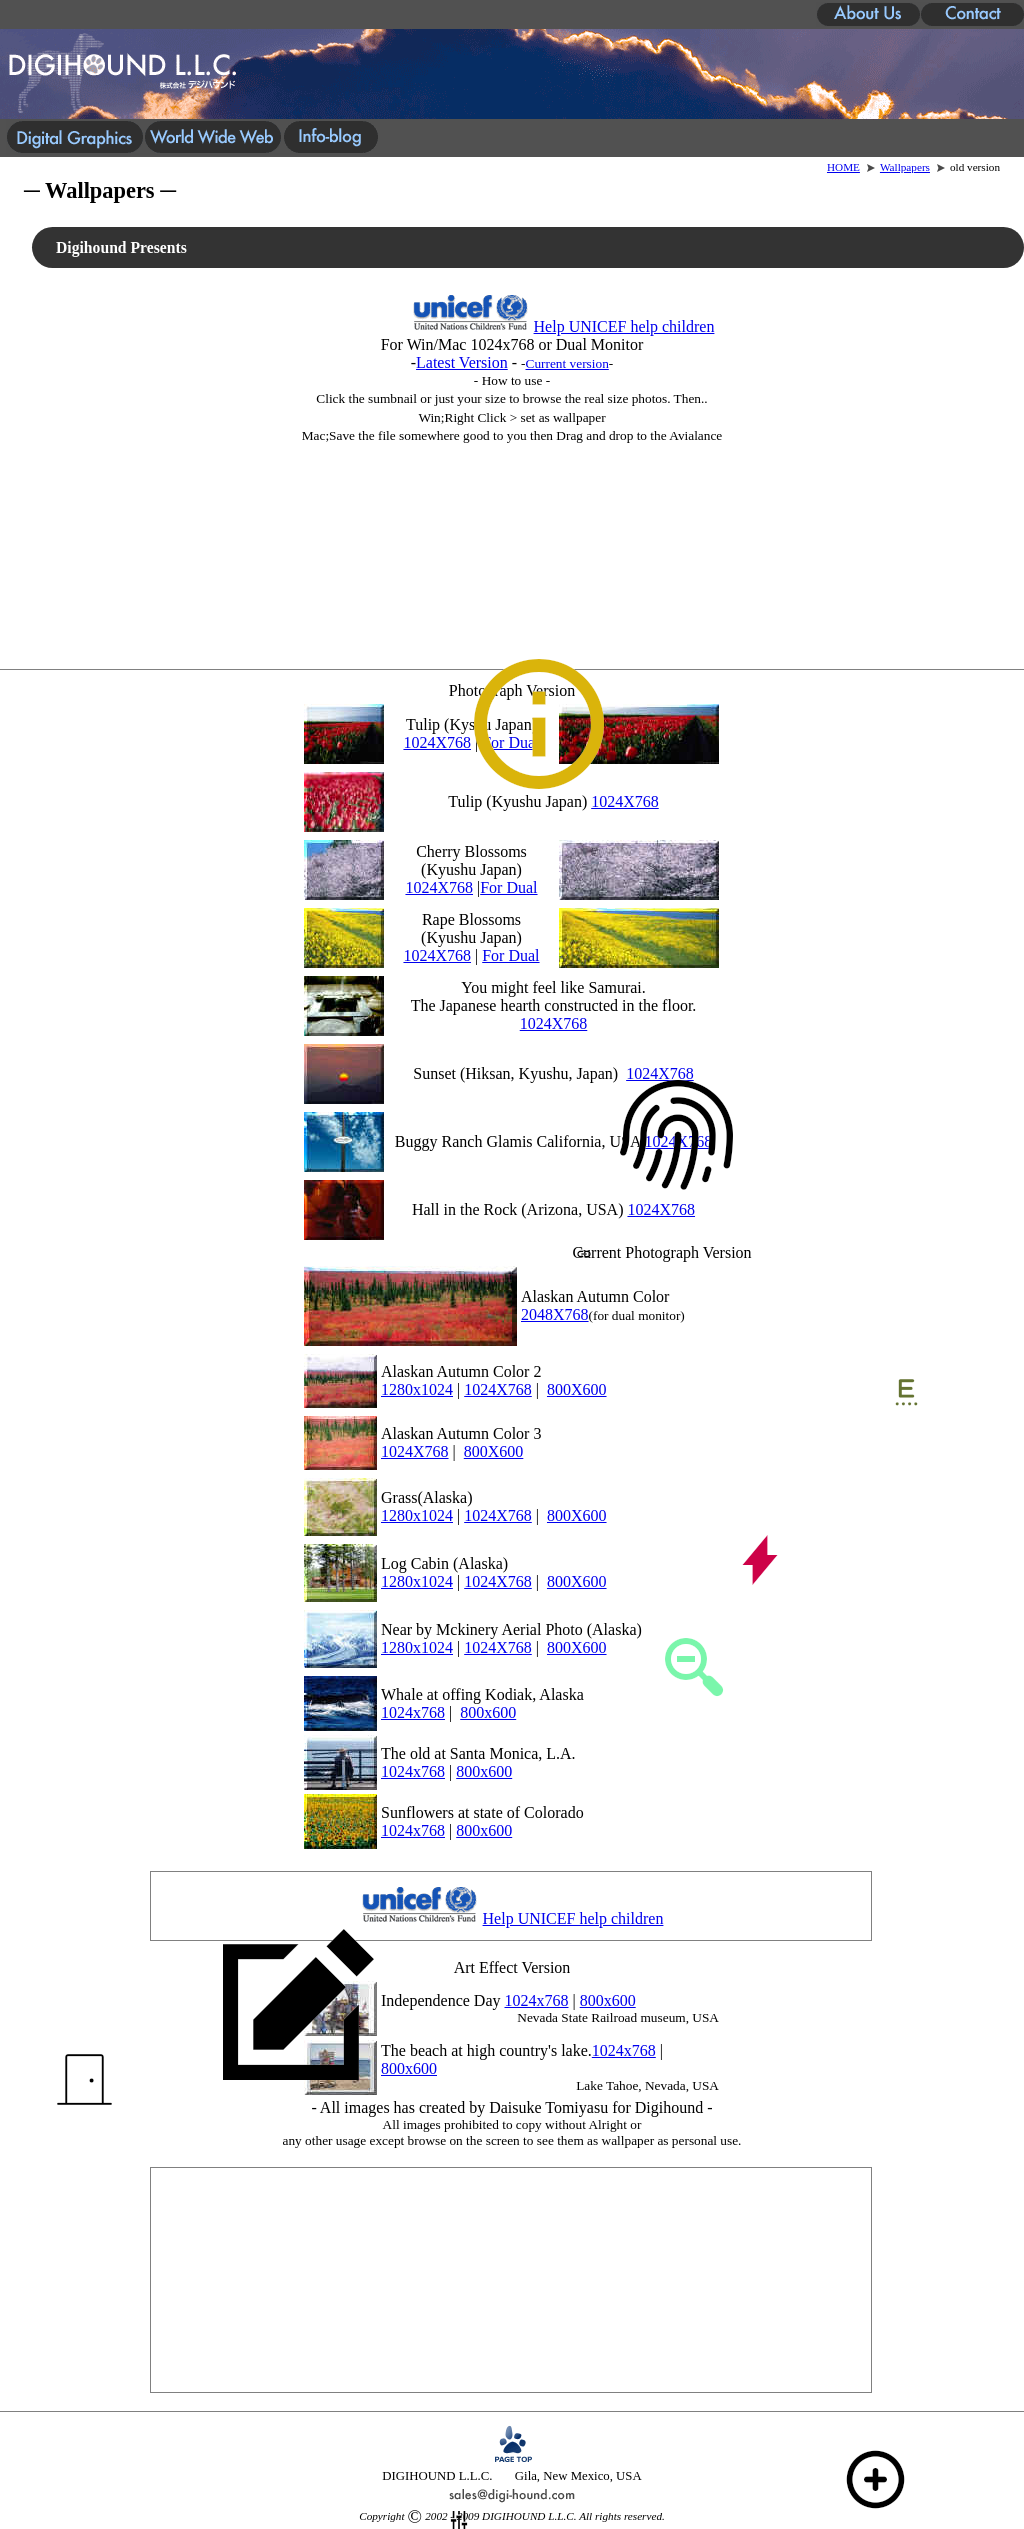 The width and height of the screenshot is (1024, 2529). What do you see at coordinates (584, 1254) in the screenshot?
I see `copy or share a link` at bounding box center [584, 1254].